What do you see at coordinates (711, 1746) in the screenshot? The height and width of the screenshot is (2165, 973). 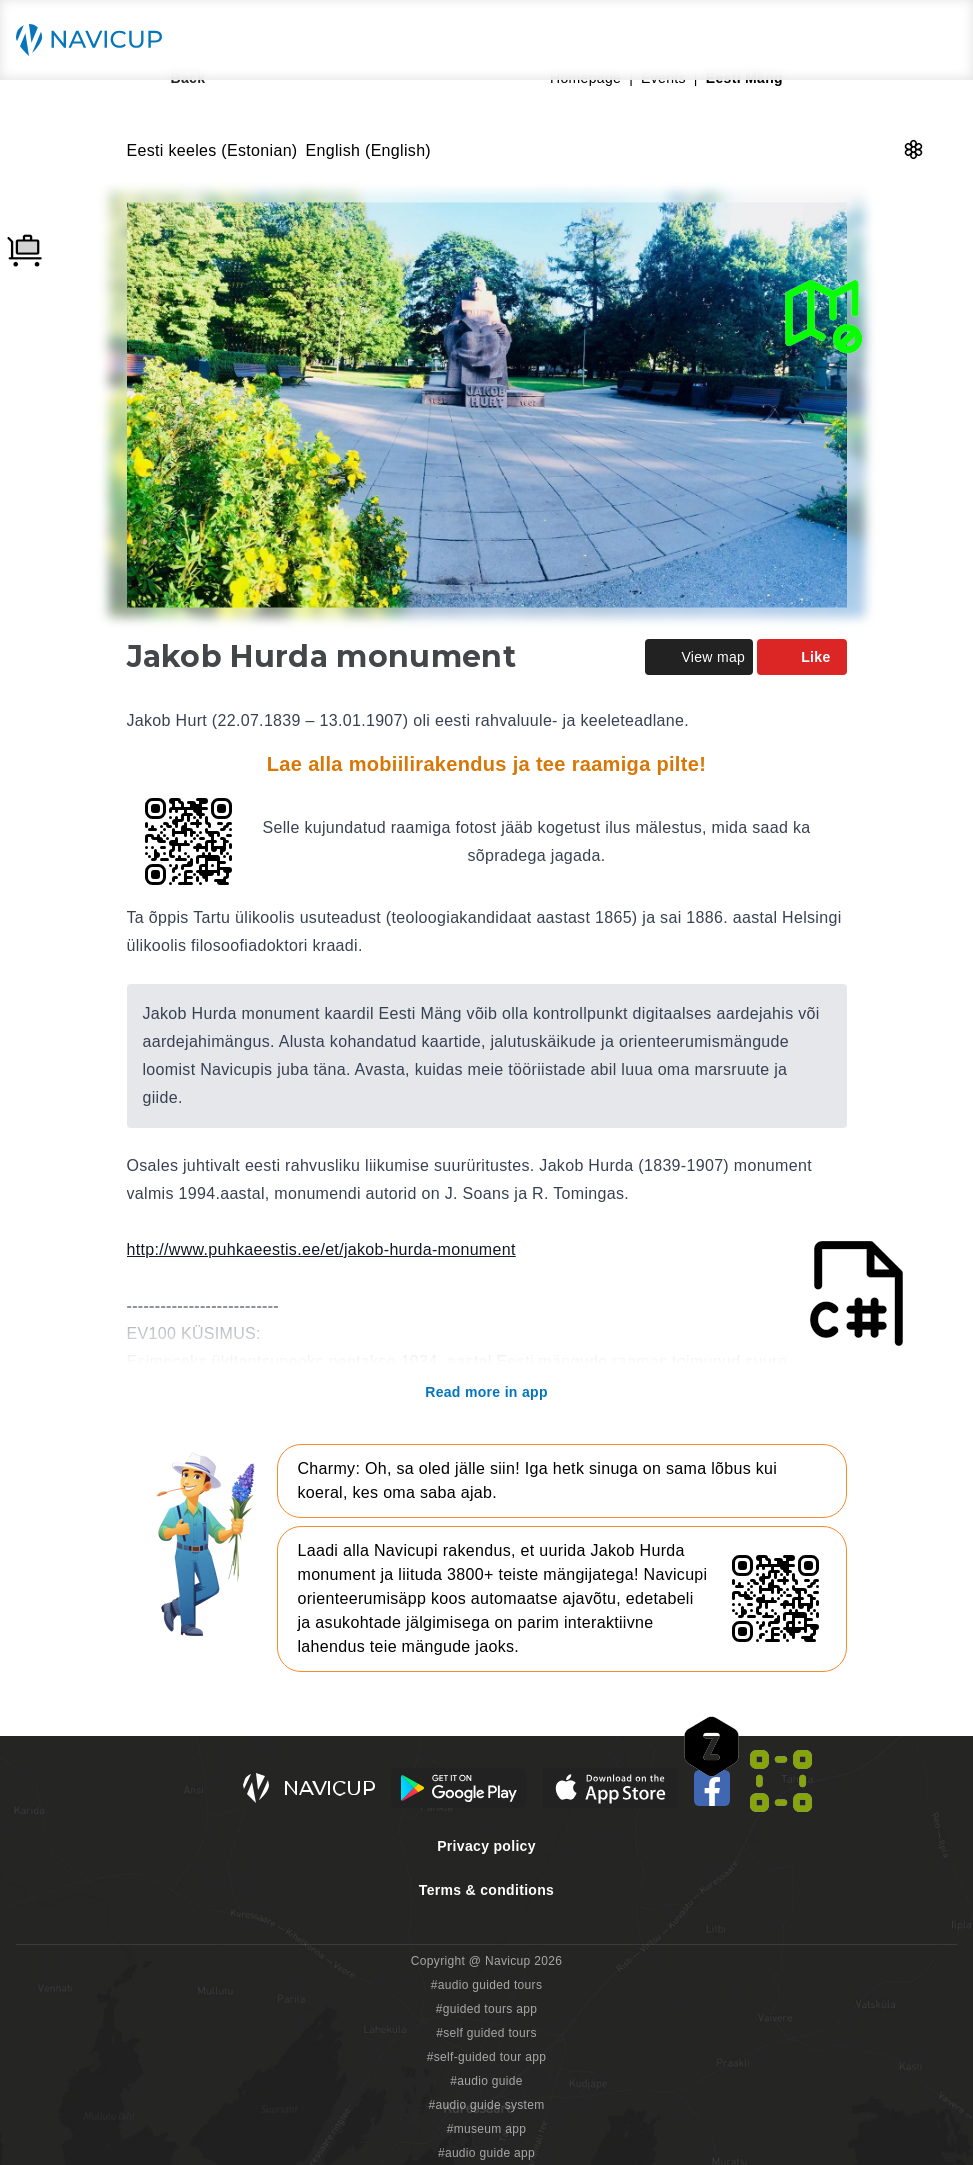 I see `access z-branded app or service` at bounding box center [711, 1746].